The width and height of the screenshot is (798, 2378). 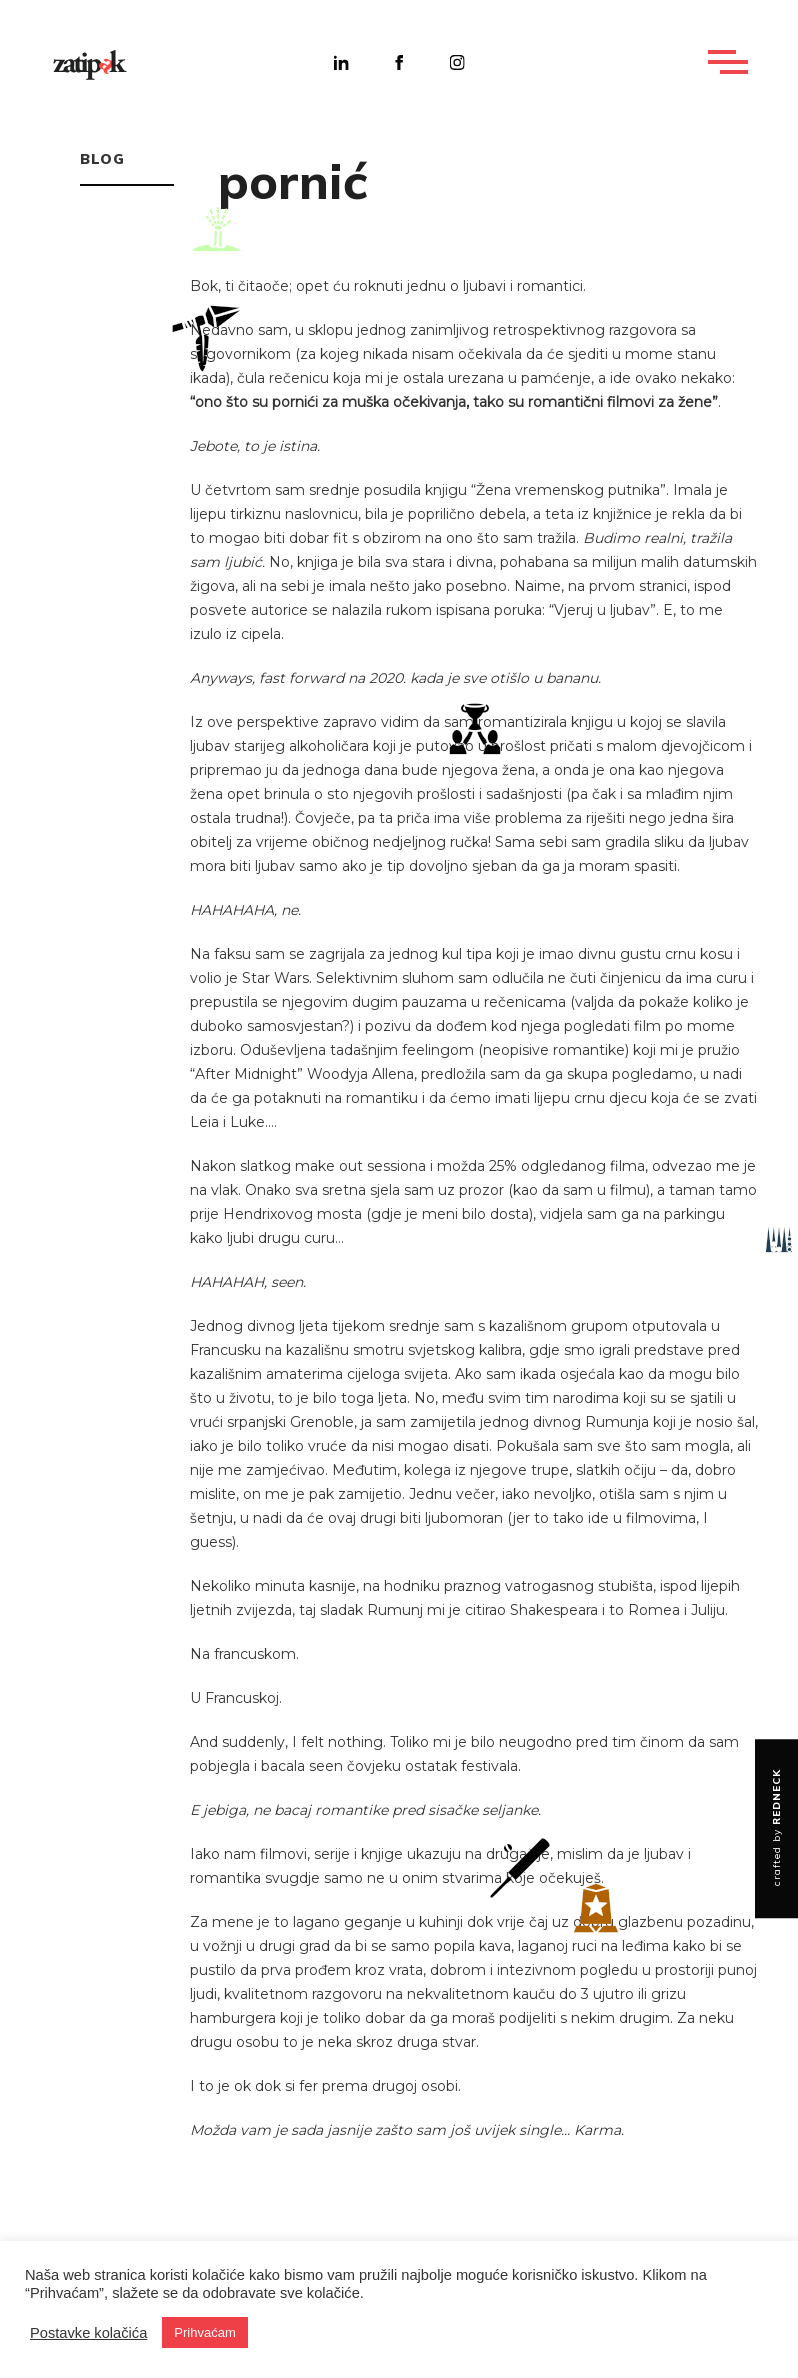 What do you see at coordinates (520, 1868) in the screenshot?
I see `access cricket game or sports content` at bounding box center [520, 1868].